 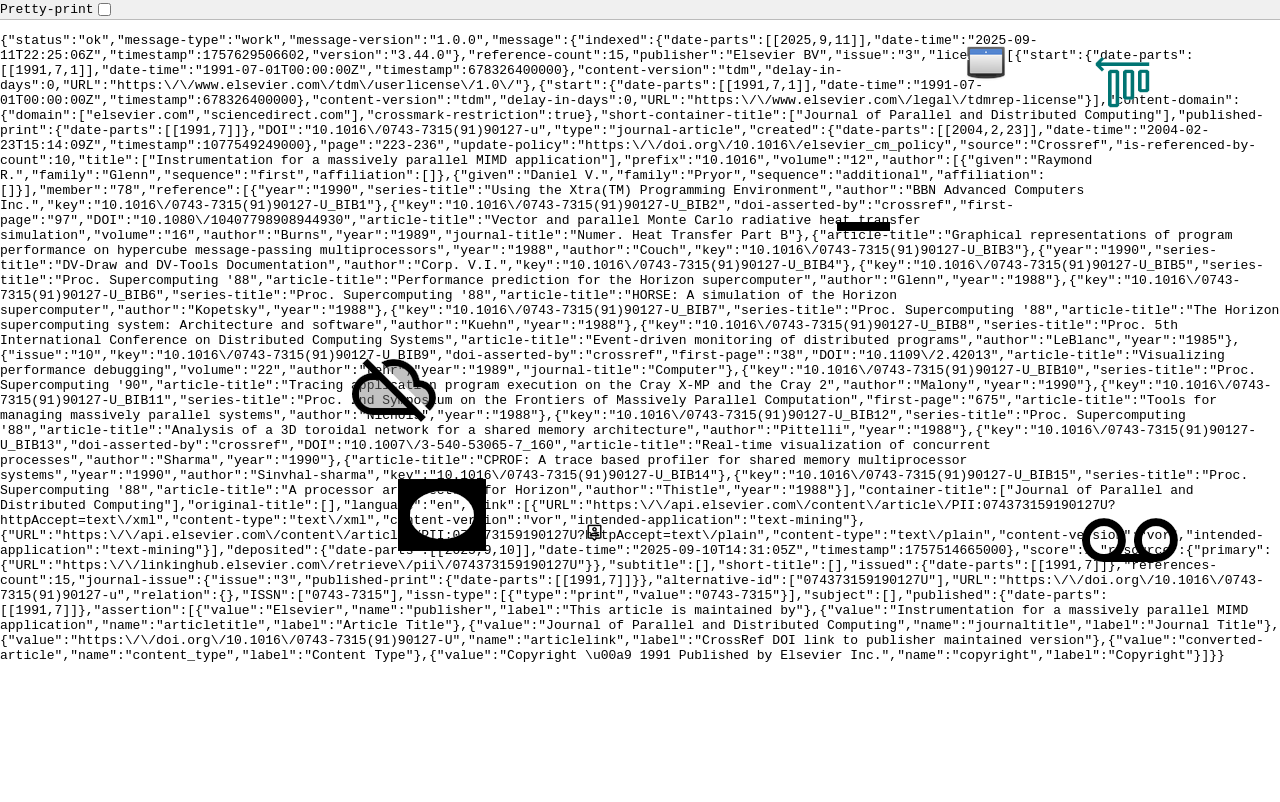 What do you see at coordinates (863, 191) in the screenshot?
I see `minimize window to taskbar` at bounding box center [863, 191].